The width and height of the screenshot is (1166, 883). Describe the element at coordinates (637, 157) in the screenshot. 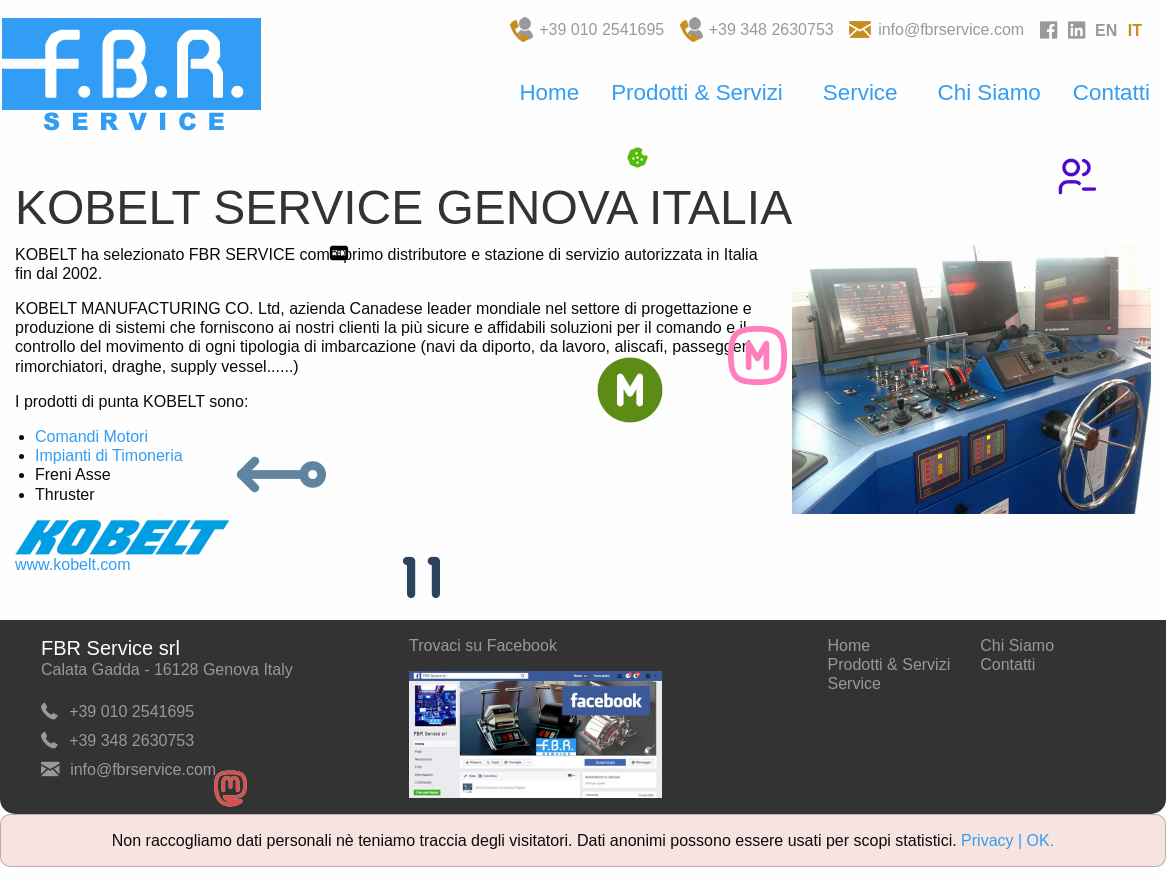

I see `manage cookie consent preferences` at that location.